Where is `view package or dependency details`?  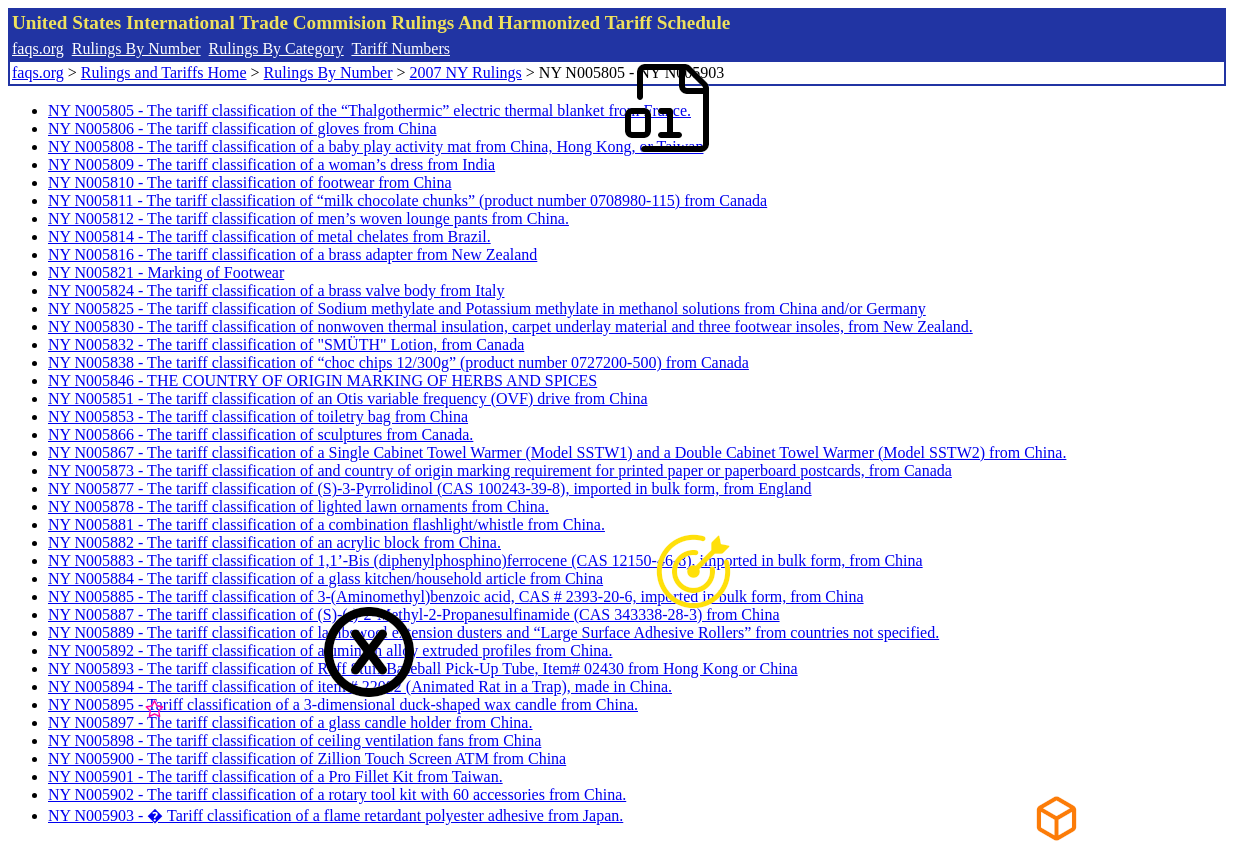 view package or dependency details is located at coordinates (1056, 818).